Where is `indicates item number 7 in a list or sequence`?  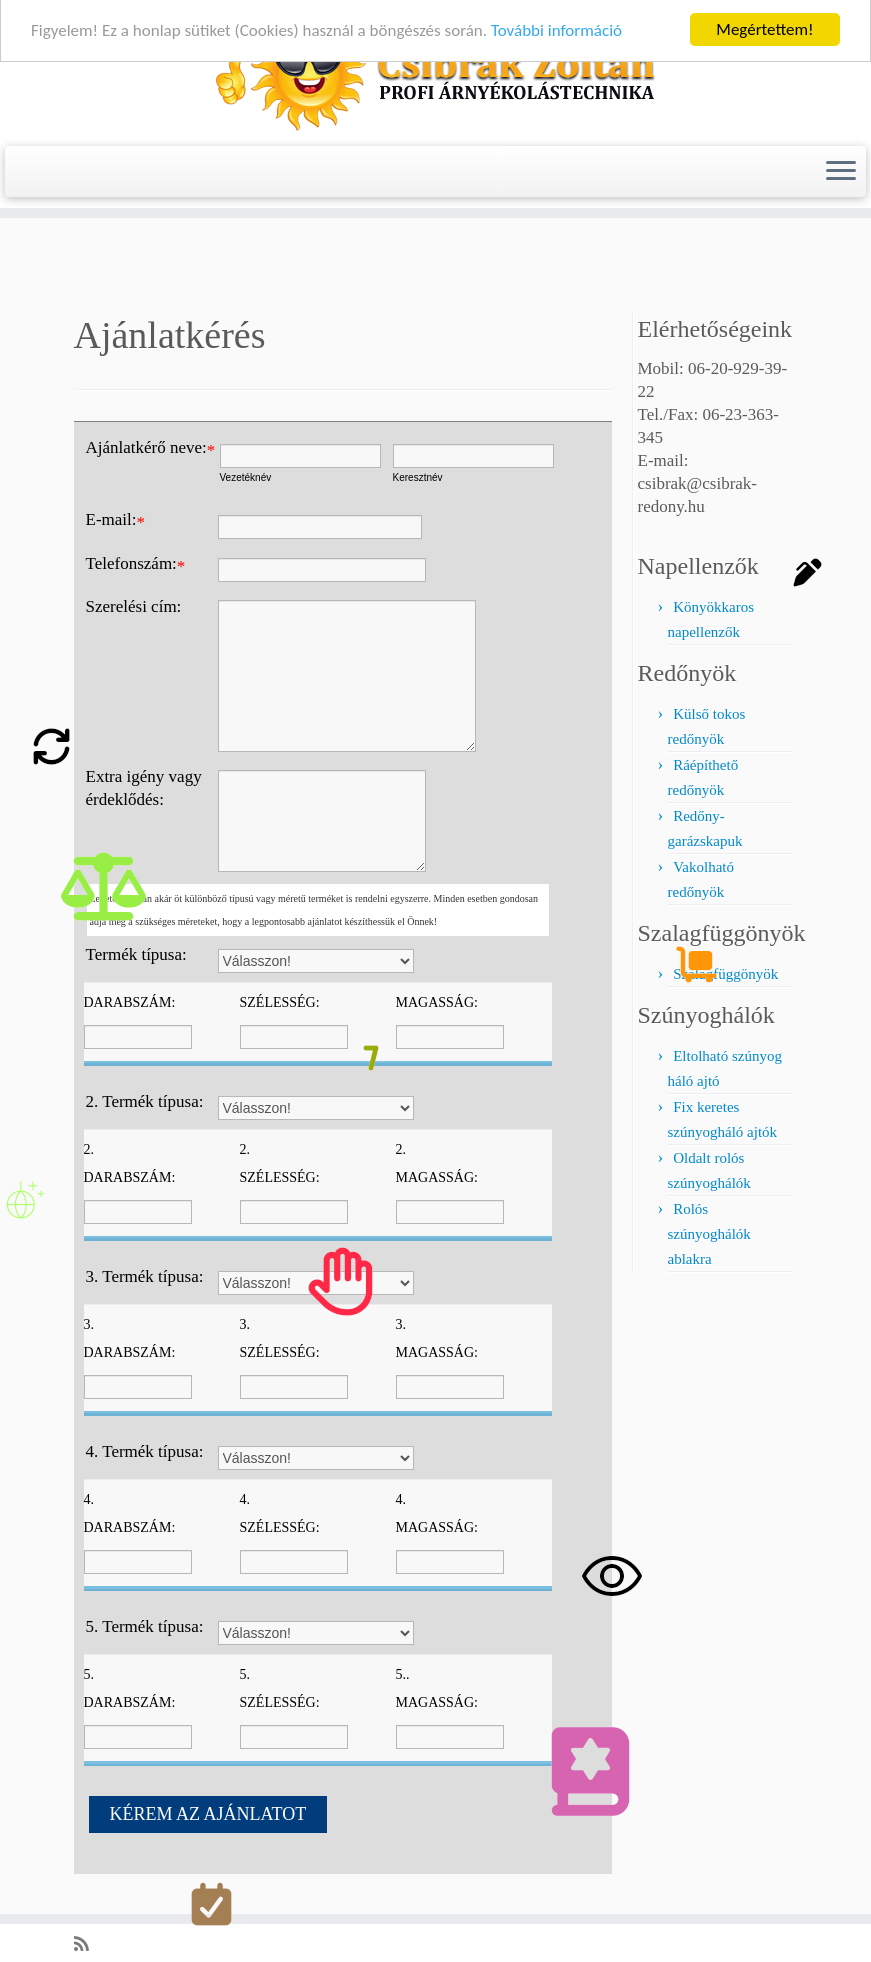 indicates item number 7 in a list or sequence is located at coordinates (371, 1058).